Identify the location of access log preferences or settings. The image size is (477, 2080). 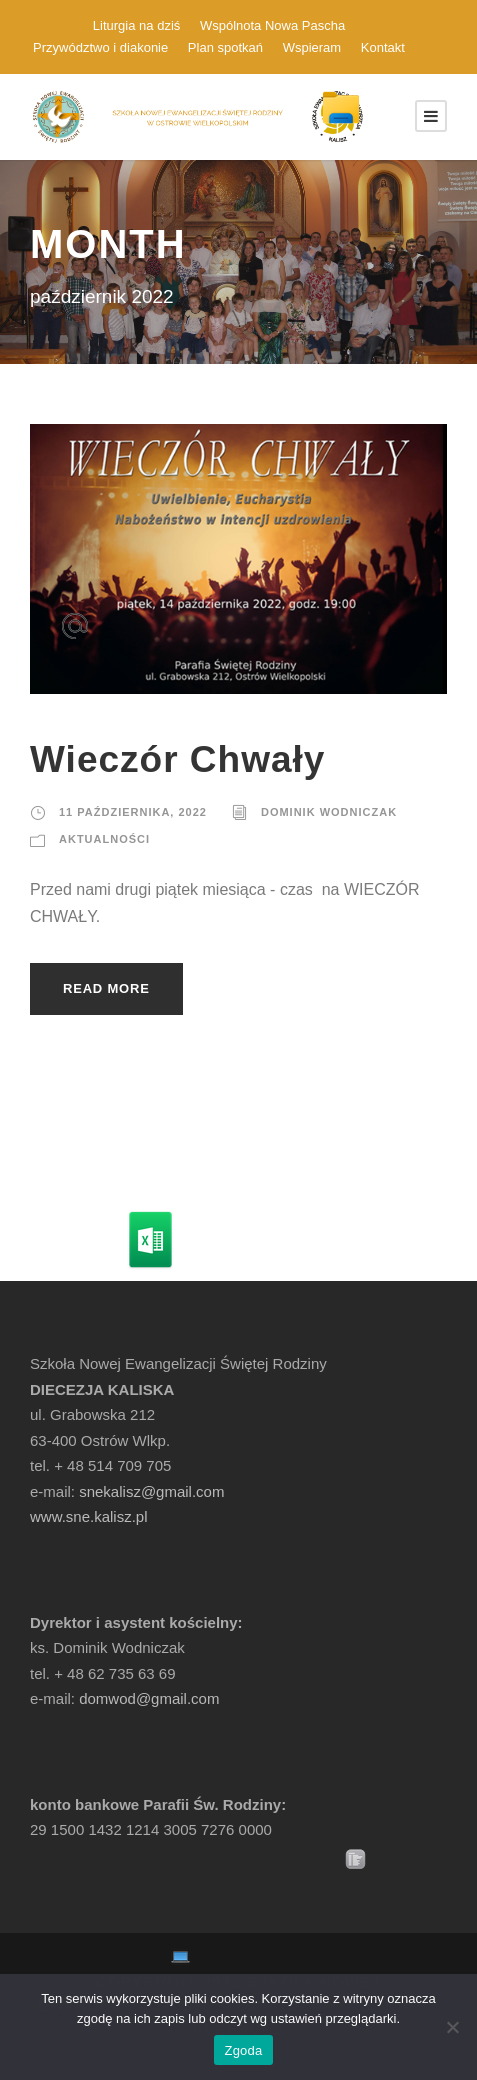
(355, 1859).